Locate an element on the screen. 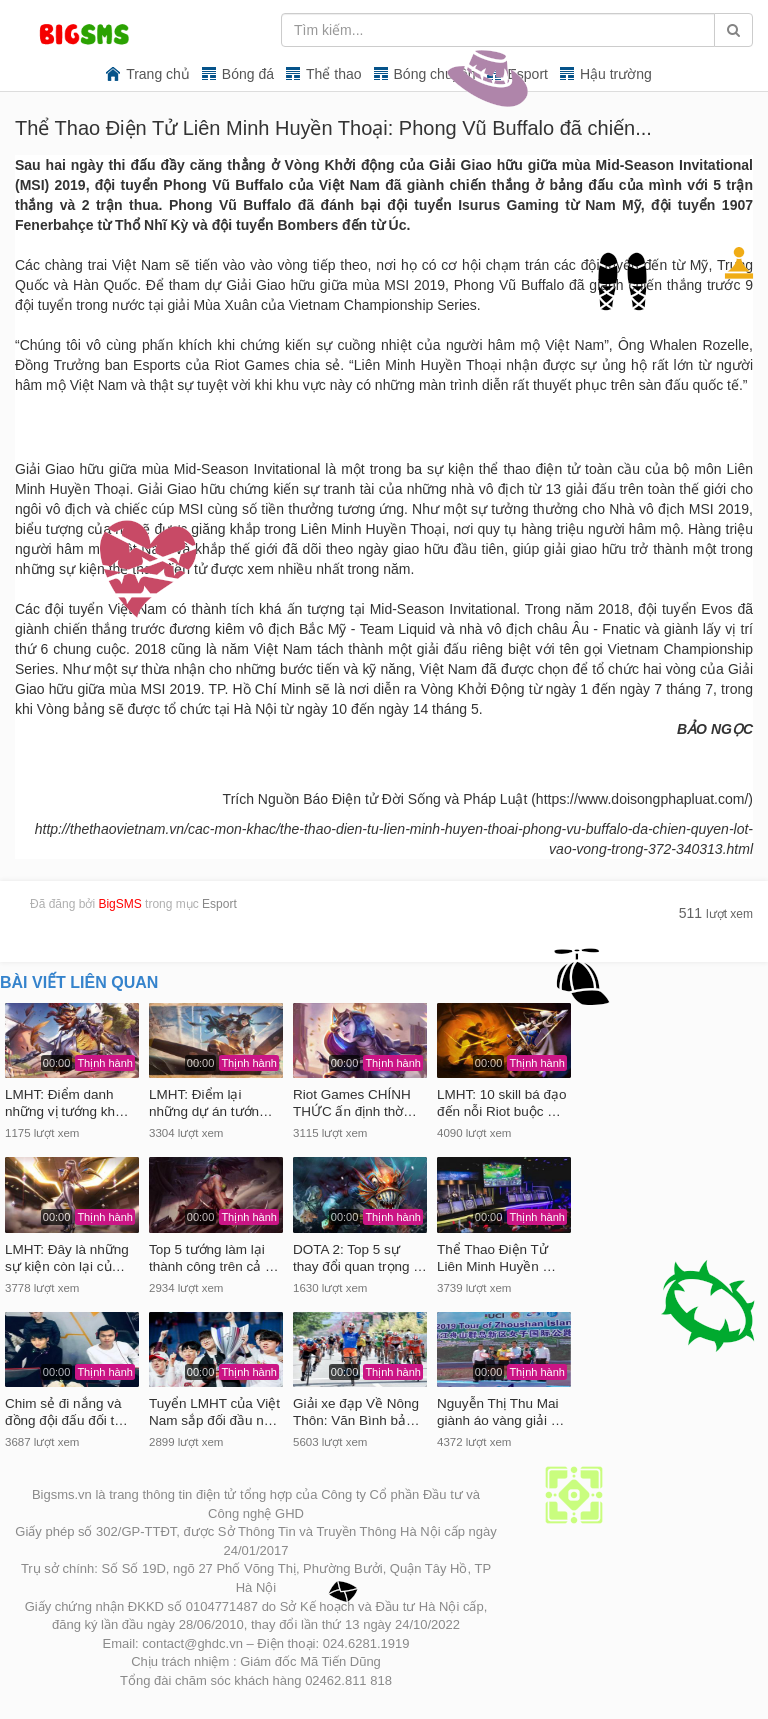  play chess or start a chess game is located at coordinates (739, 258).